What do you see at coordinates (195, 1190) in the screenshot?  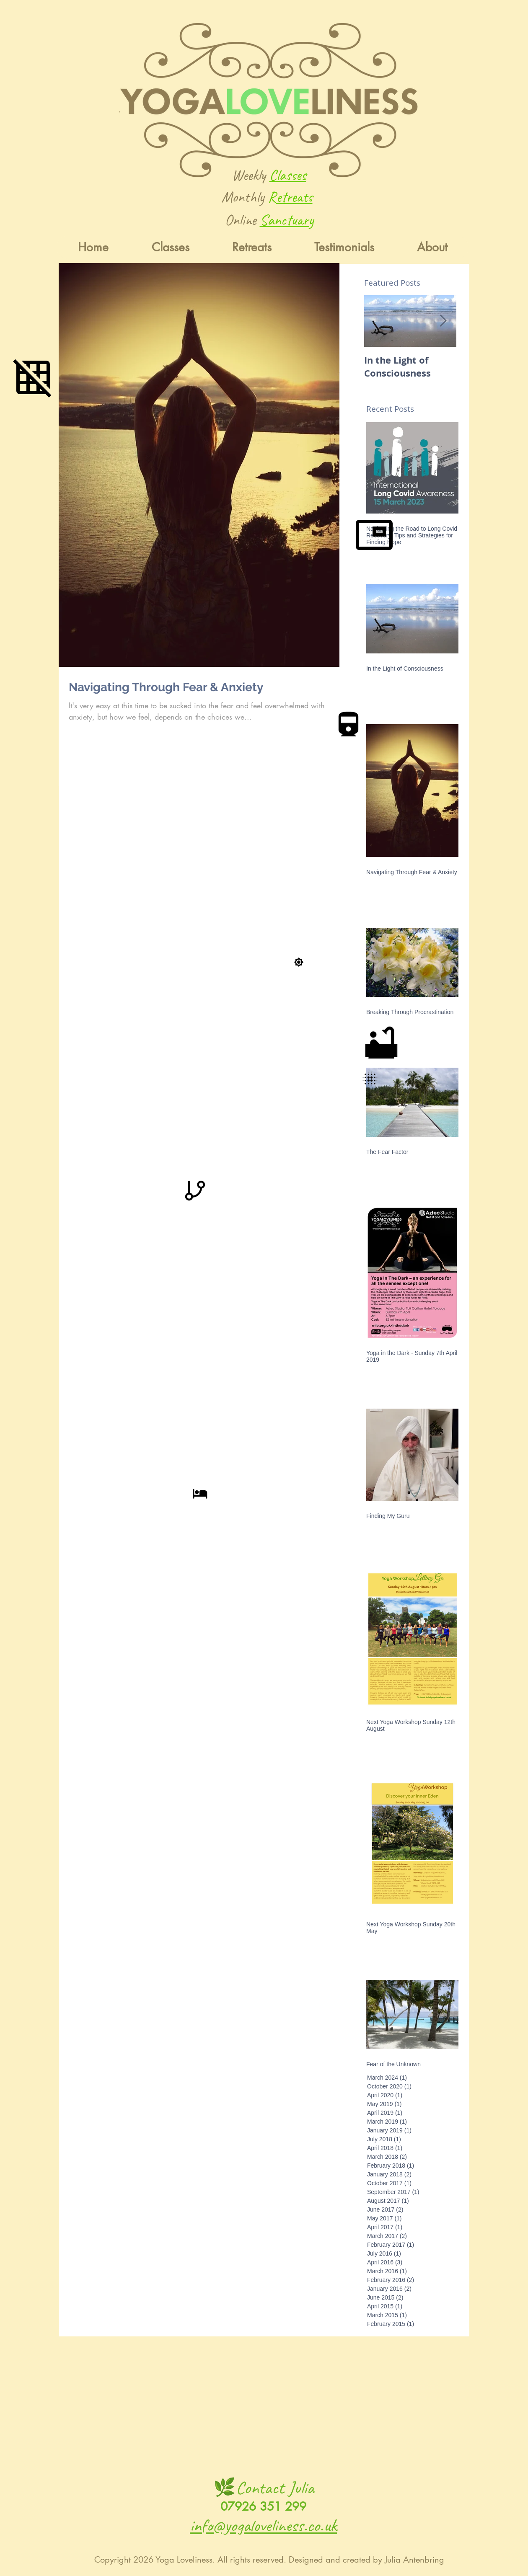 I see `view repository branches` at bounding box center [195, 1190].